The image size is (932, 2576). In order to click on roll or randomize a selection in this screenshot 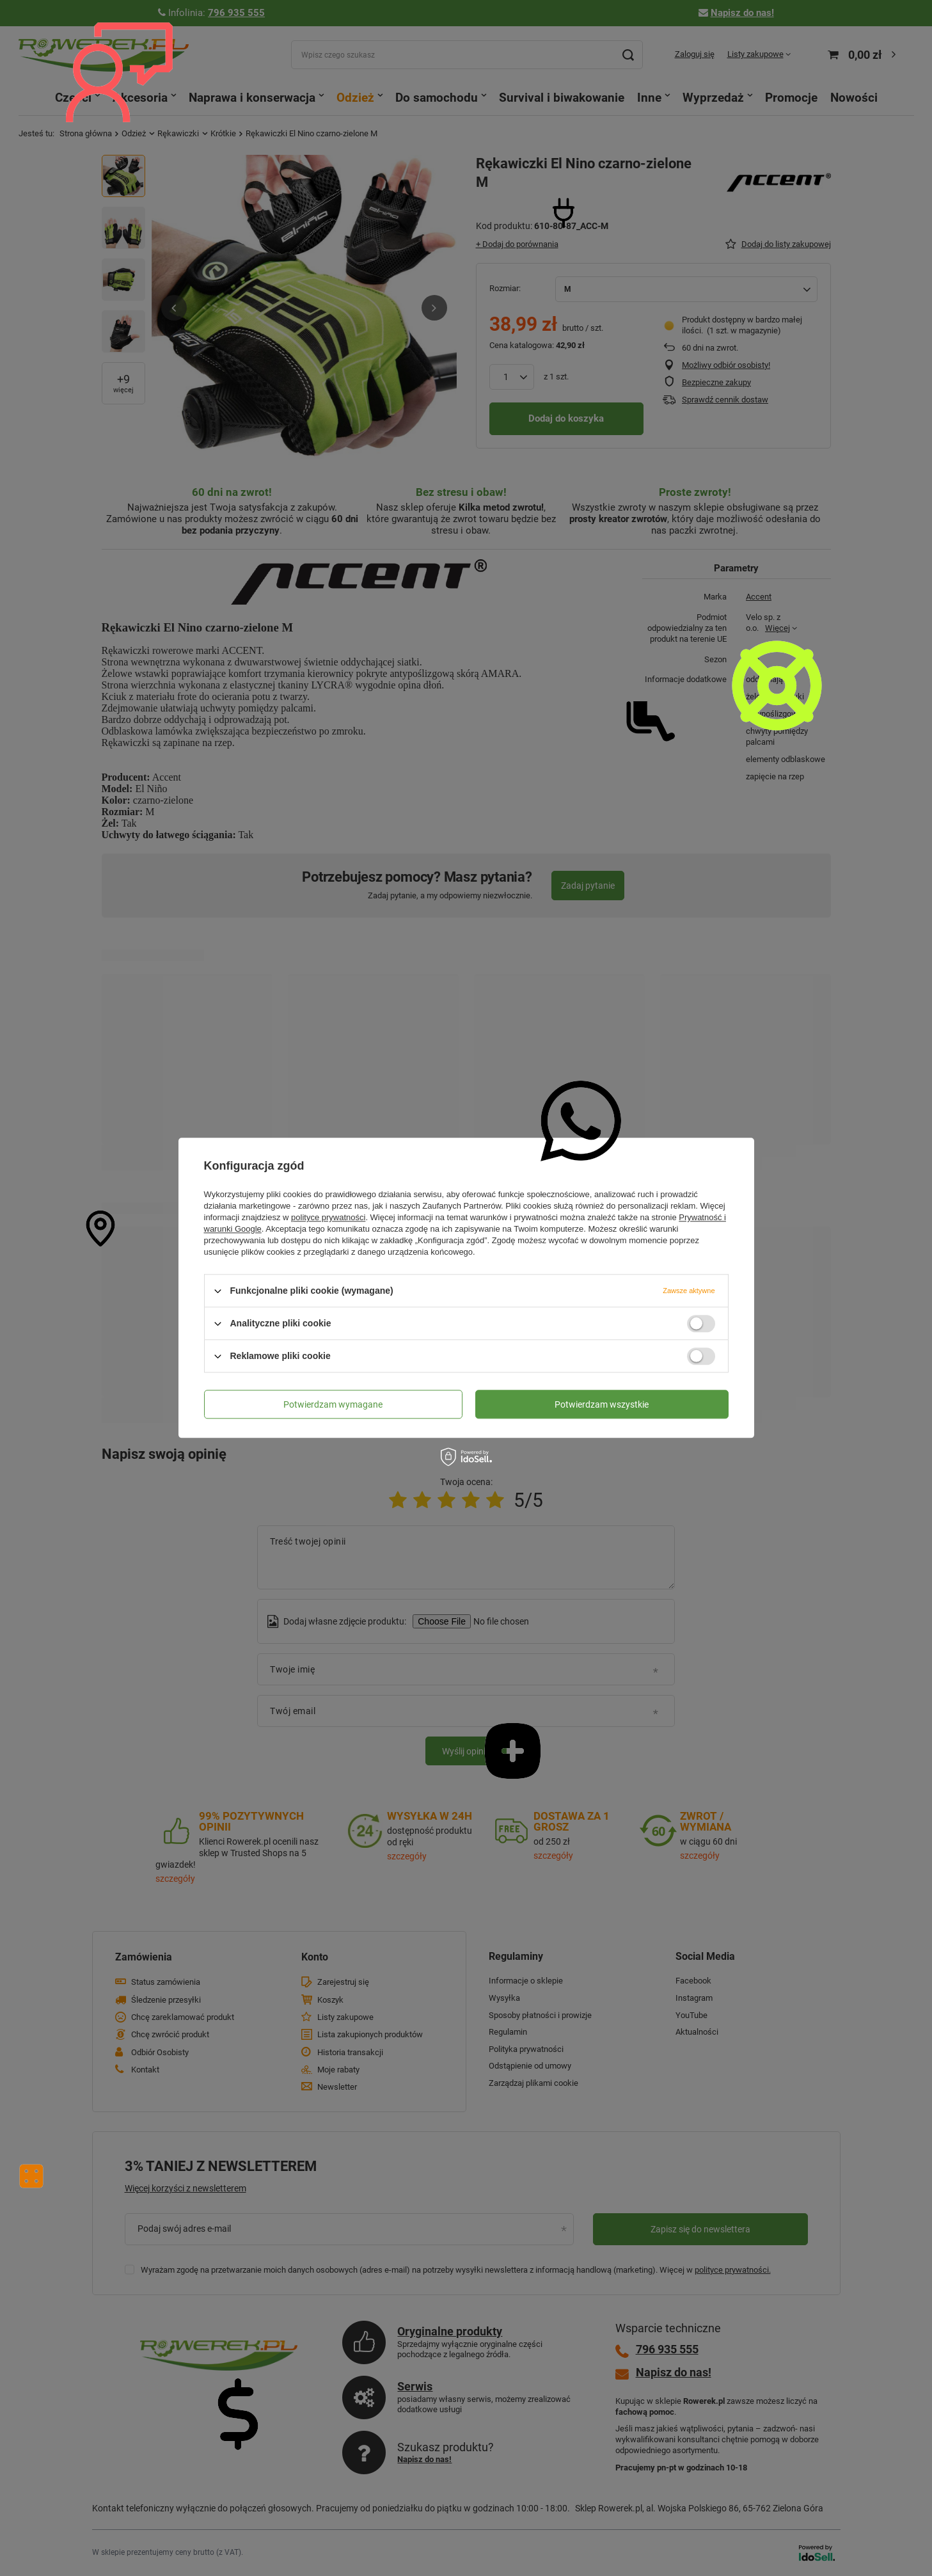, I will do `click(31, 2176)`.